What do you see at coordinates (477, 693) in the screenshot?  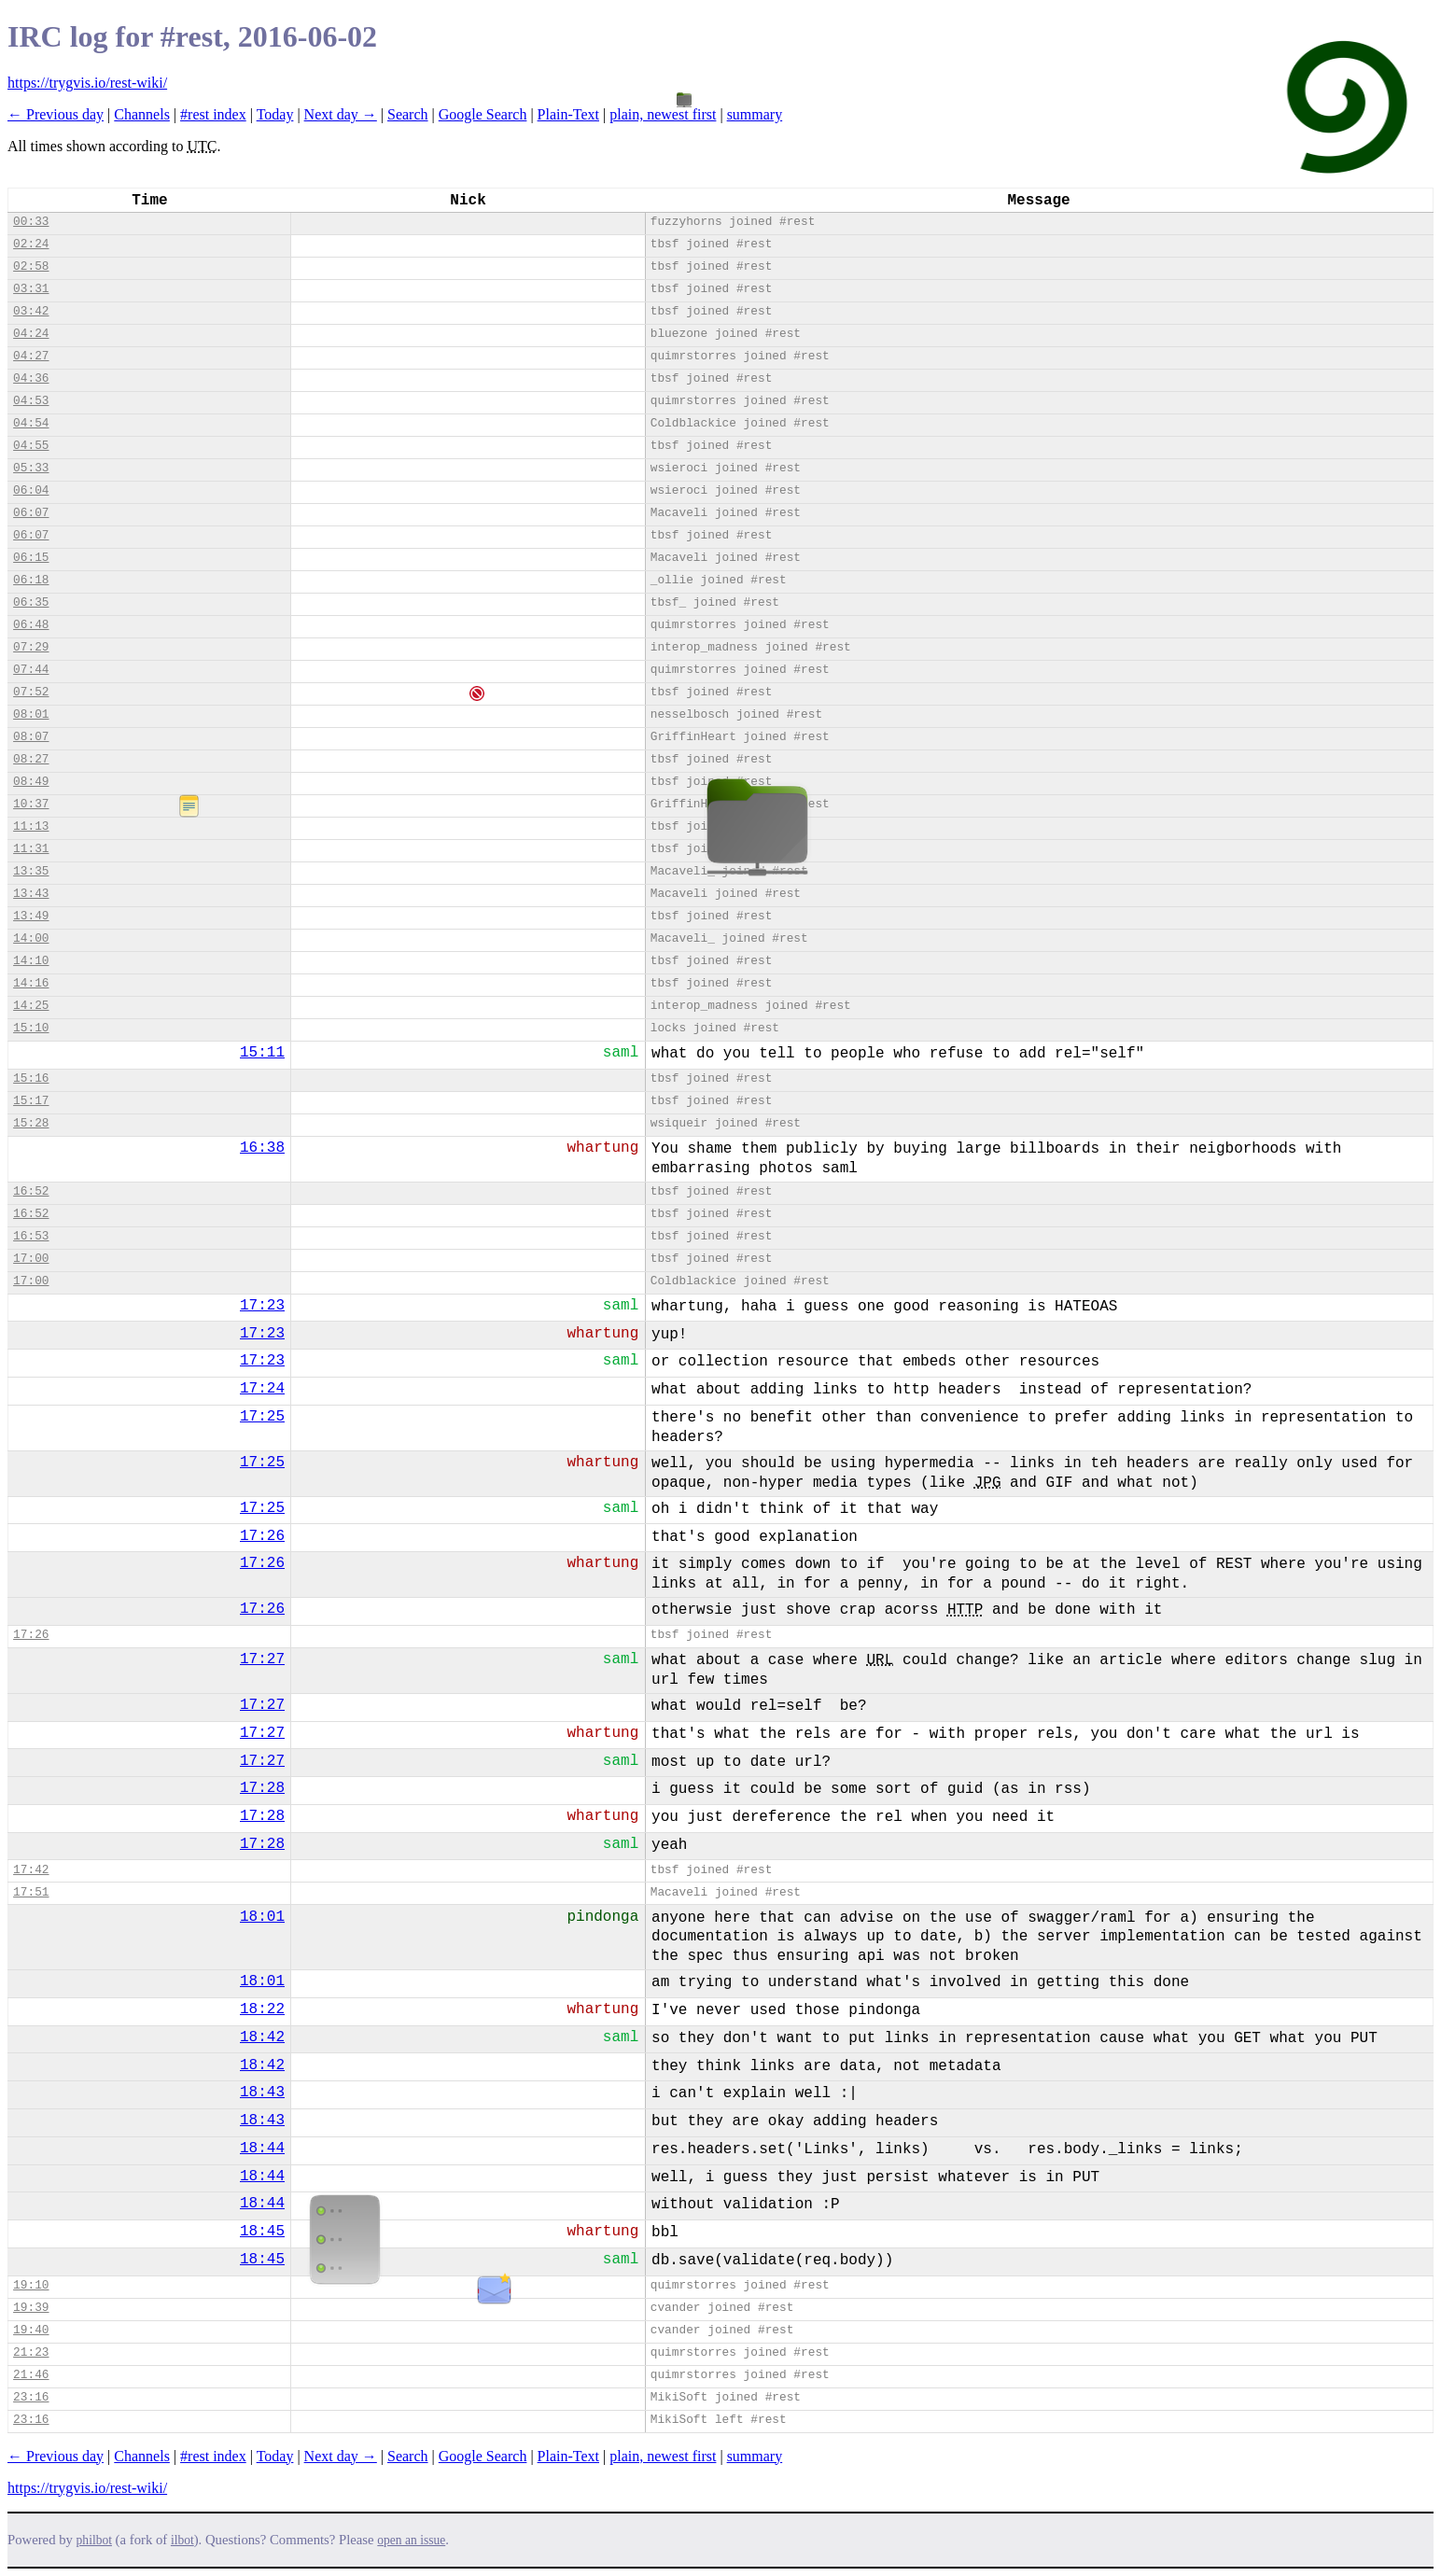 I see `clear or delete text from an input field` at bounding box center [477, 693].